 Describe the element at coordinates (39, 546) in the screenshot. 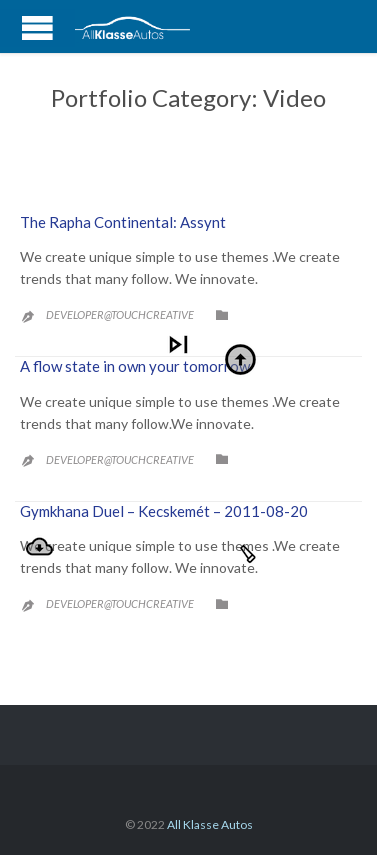

I see `download file from cloud storage` at that location.